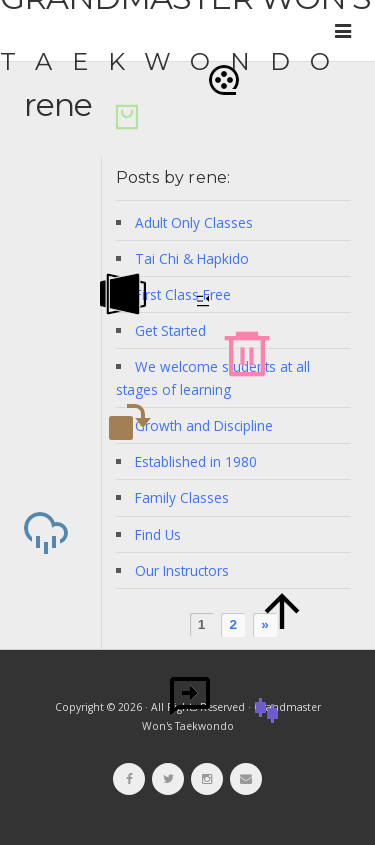  What do you see at coordinates (266, 710) in the screenshot?
I see `view stock market data` at bounding box center [266, 710].